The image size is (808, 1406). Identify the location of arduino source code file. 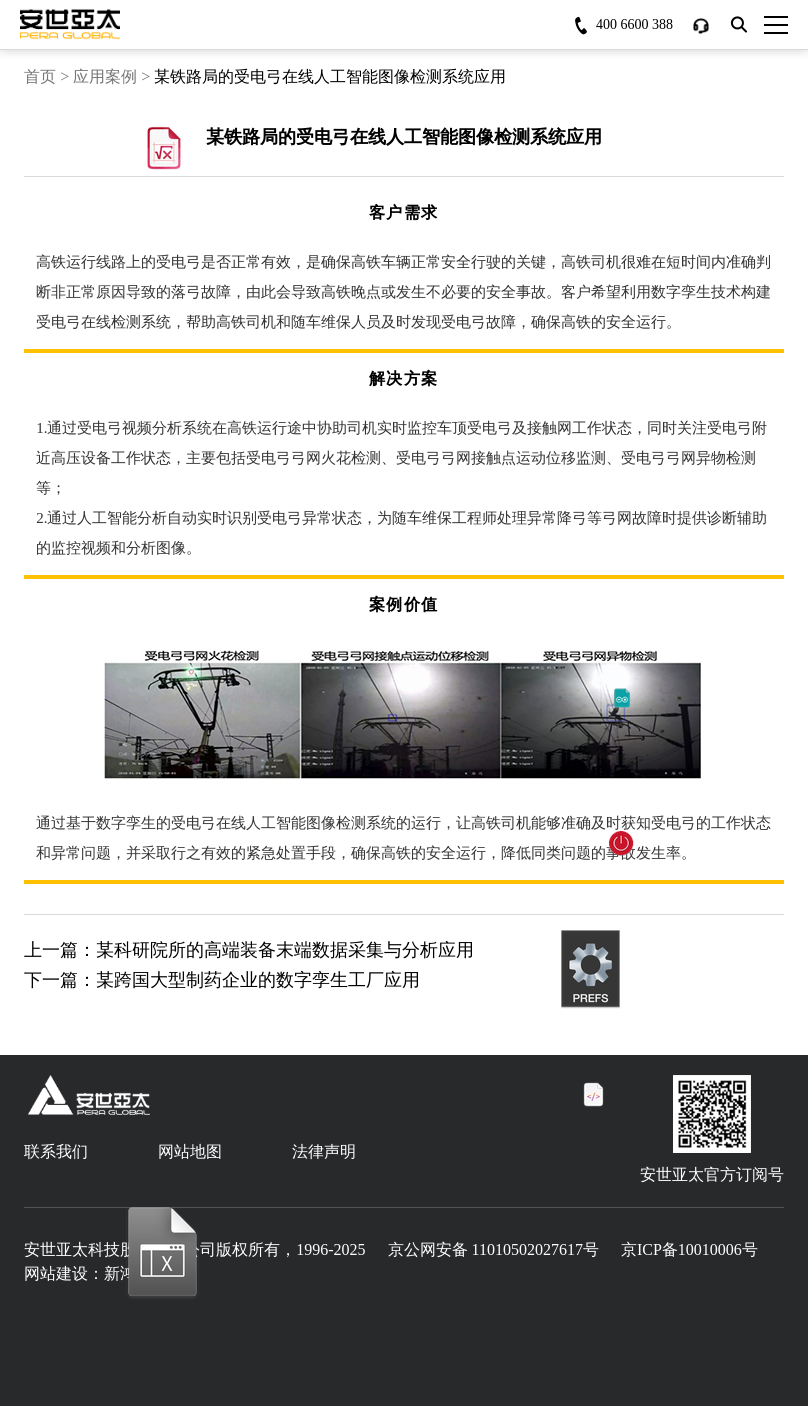
(622, 698).